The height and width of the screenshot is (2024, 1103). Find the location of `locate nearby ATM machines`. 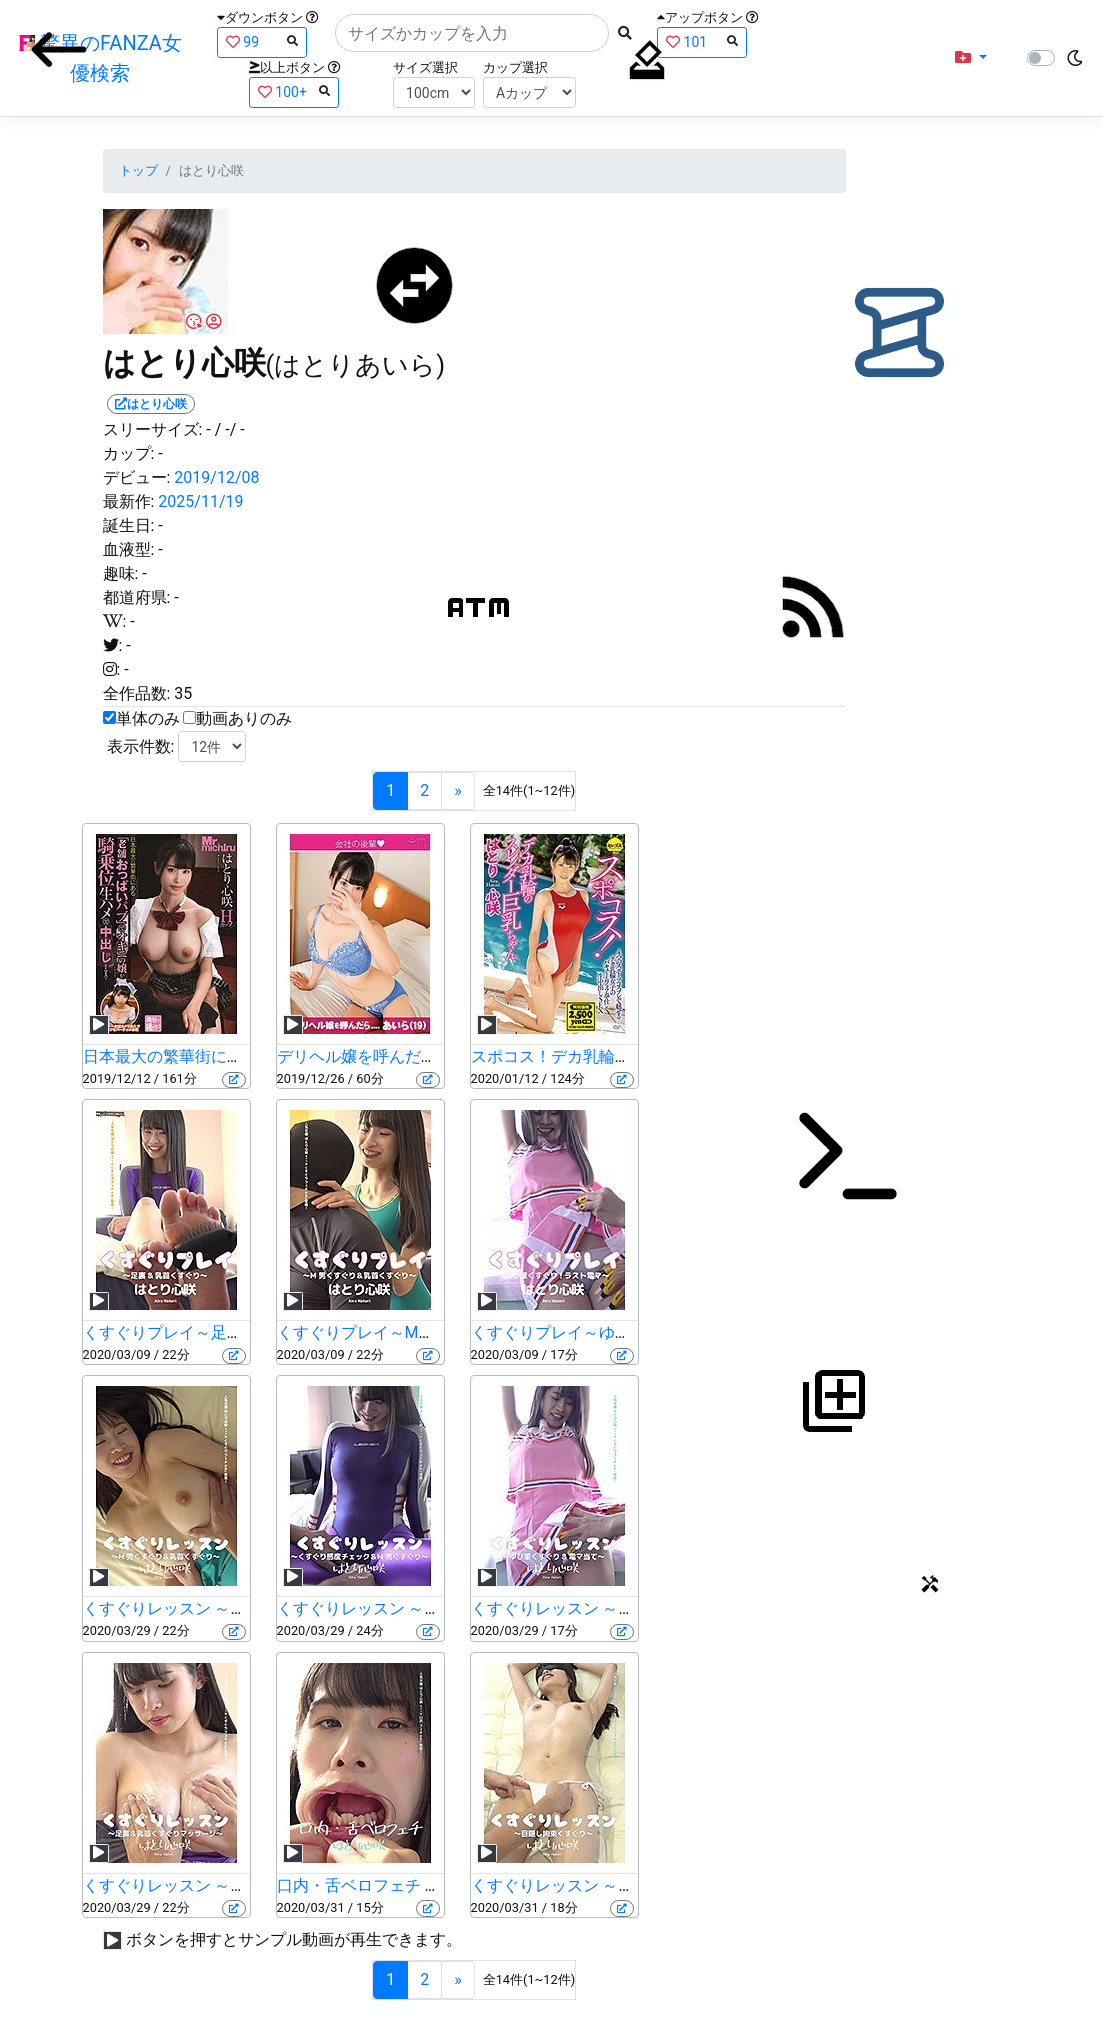

locate nearby ATM machines is located at coordinates (478, 607).